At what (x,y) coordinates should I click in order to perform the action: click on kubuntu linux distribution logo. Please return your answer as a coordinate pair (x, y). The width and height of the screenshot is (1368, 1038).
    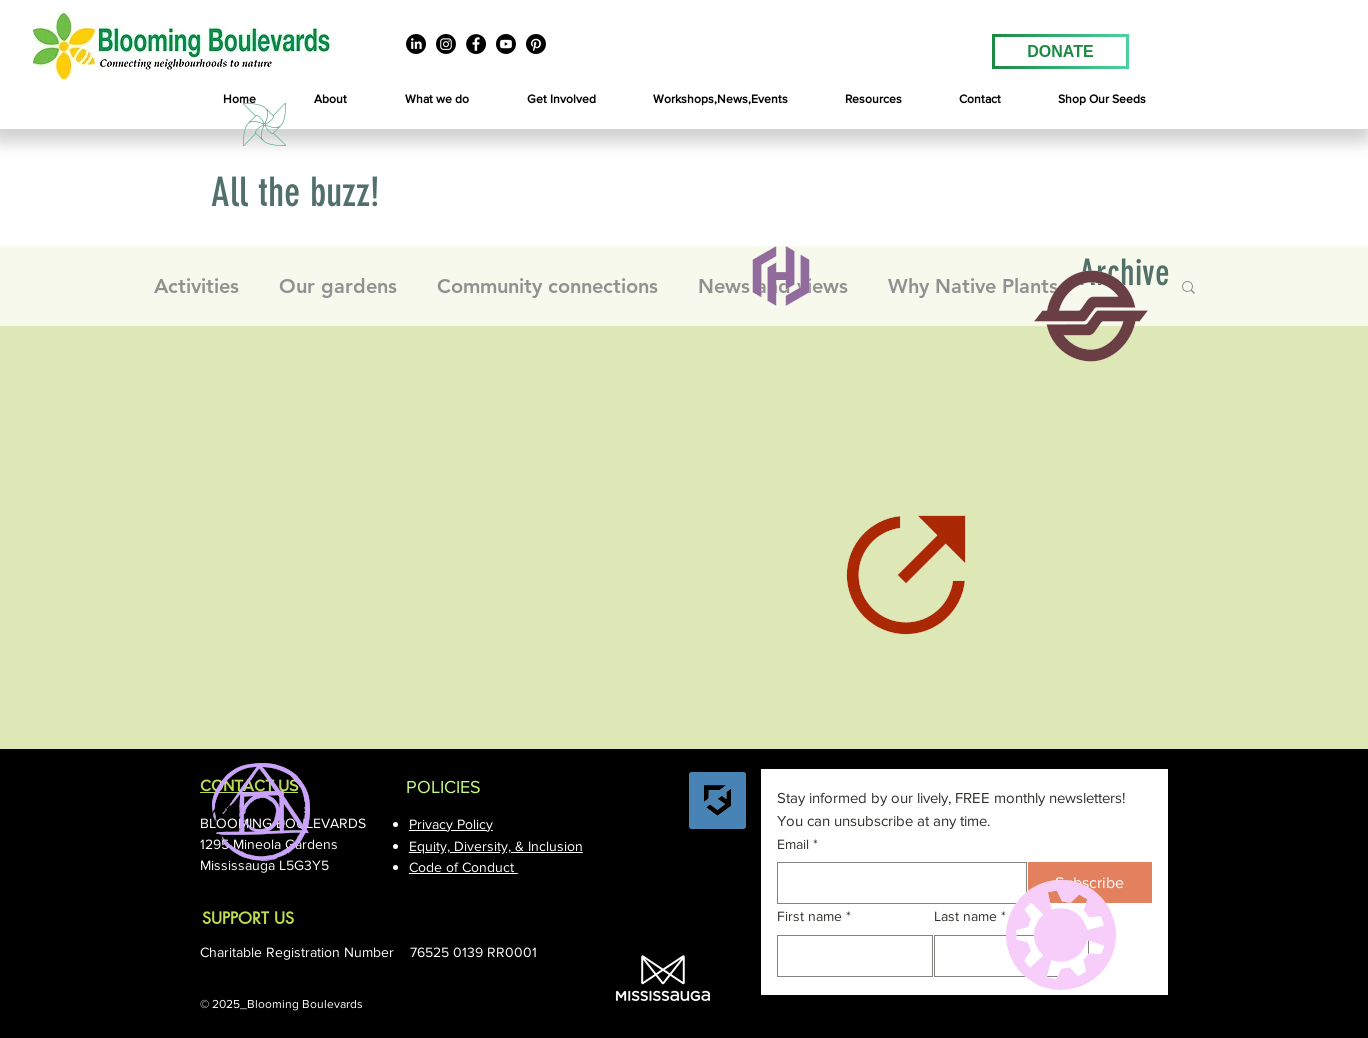
    Looking at the image, I should click on (1061, 935).